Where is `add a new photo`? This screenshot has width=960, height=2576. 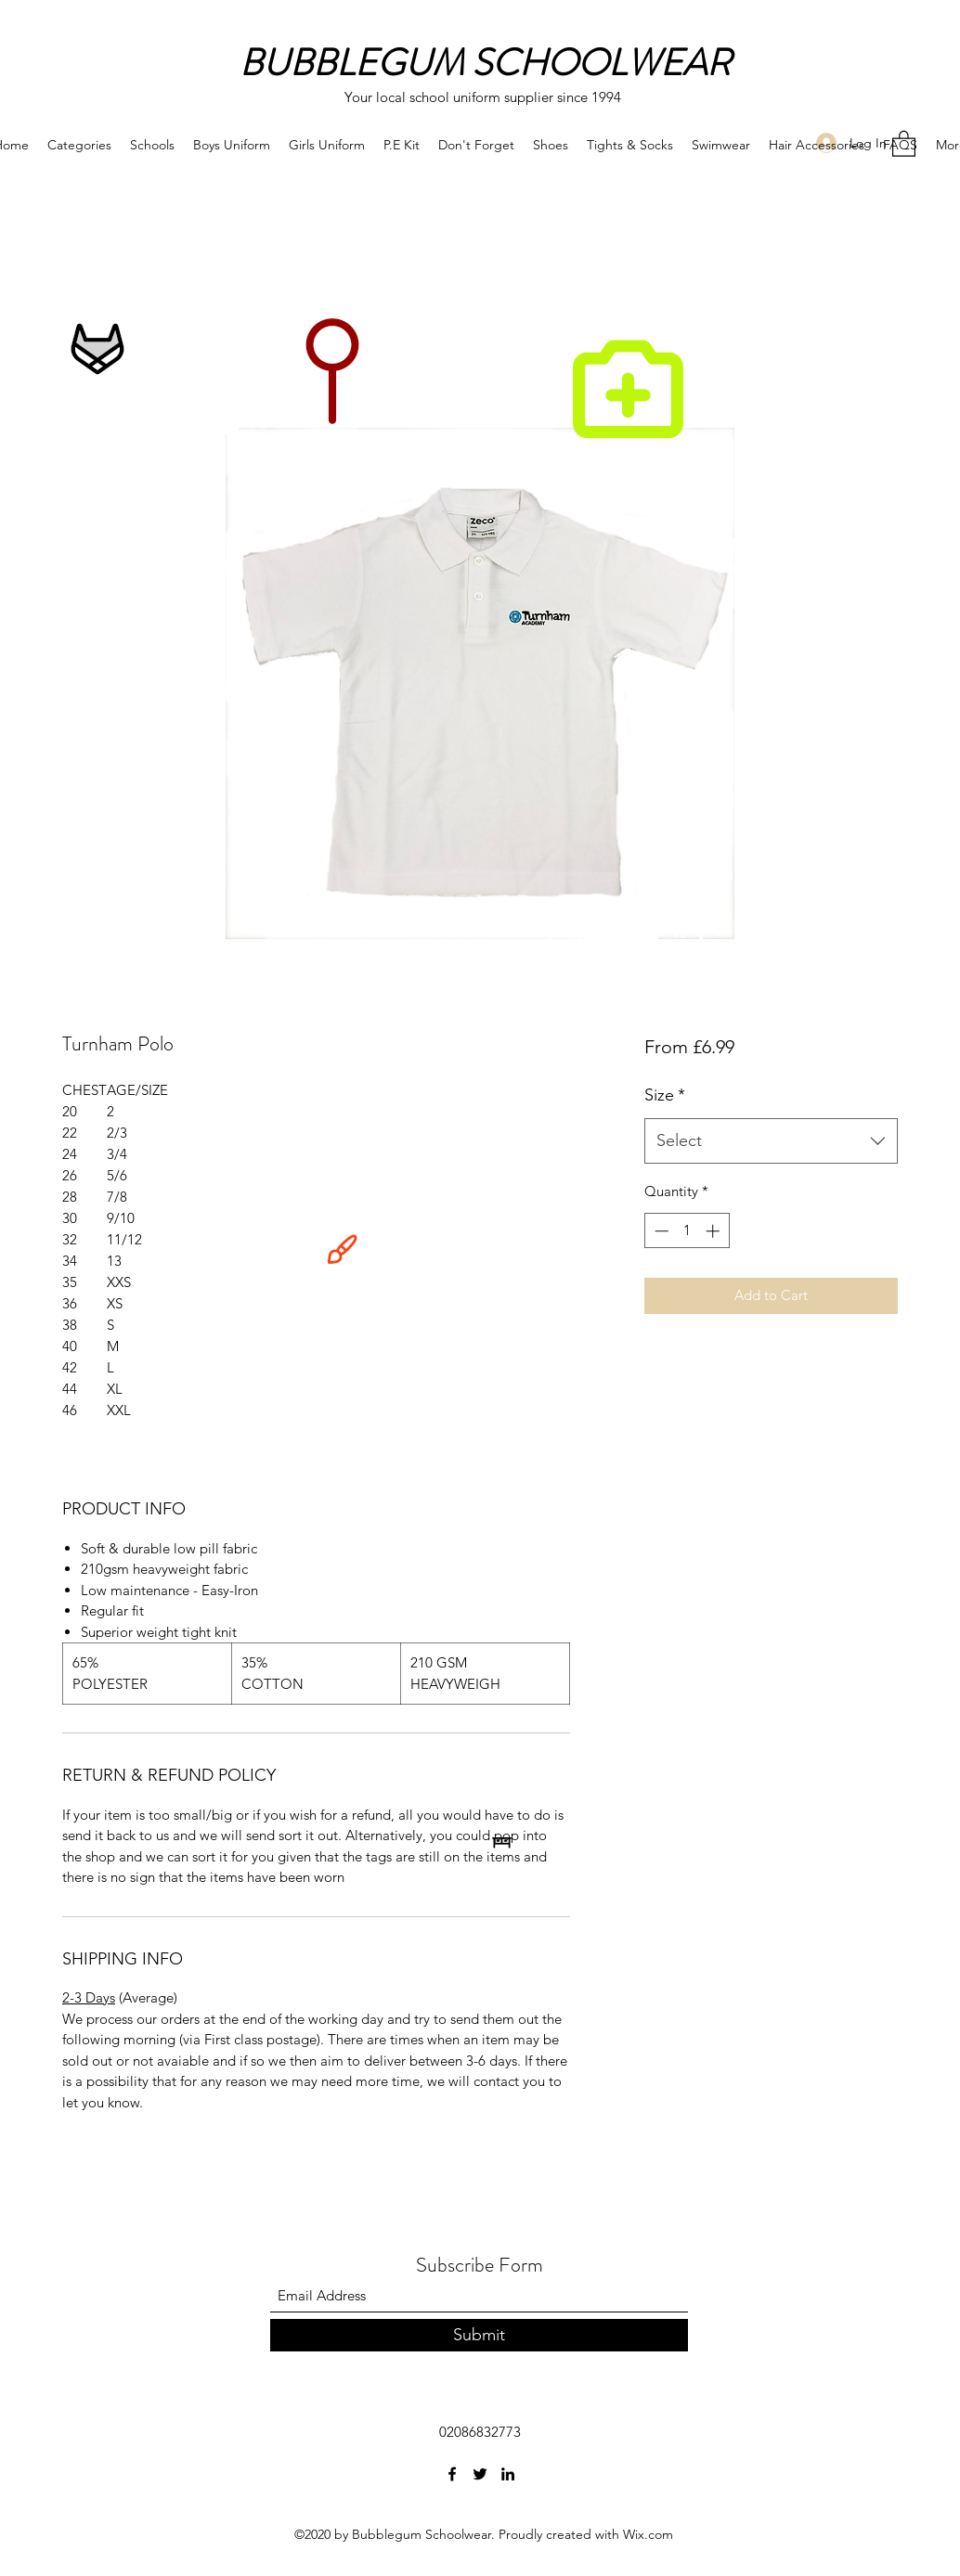 add a new photo is located at coordinates (628, 391).